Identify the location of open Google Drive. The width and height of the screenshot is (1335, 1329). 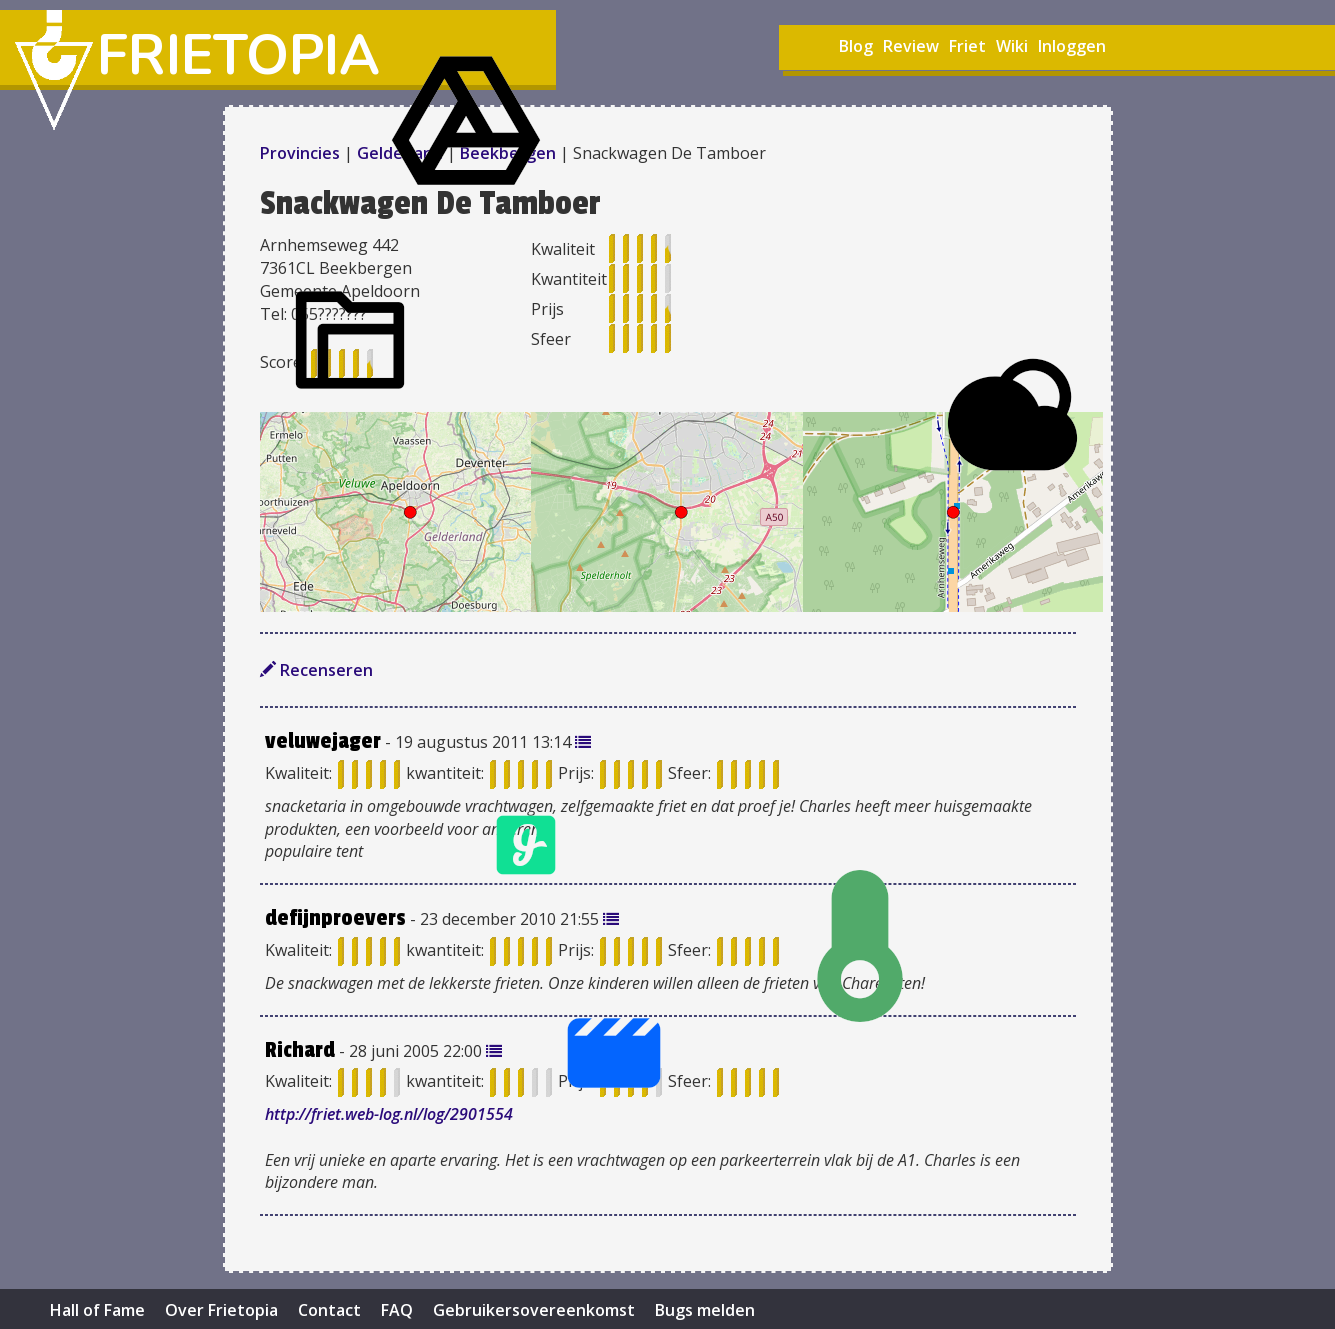
(466, 122).